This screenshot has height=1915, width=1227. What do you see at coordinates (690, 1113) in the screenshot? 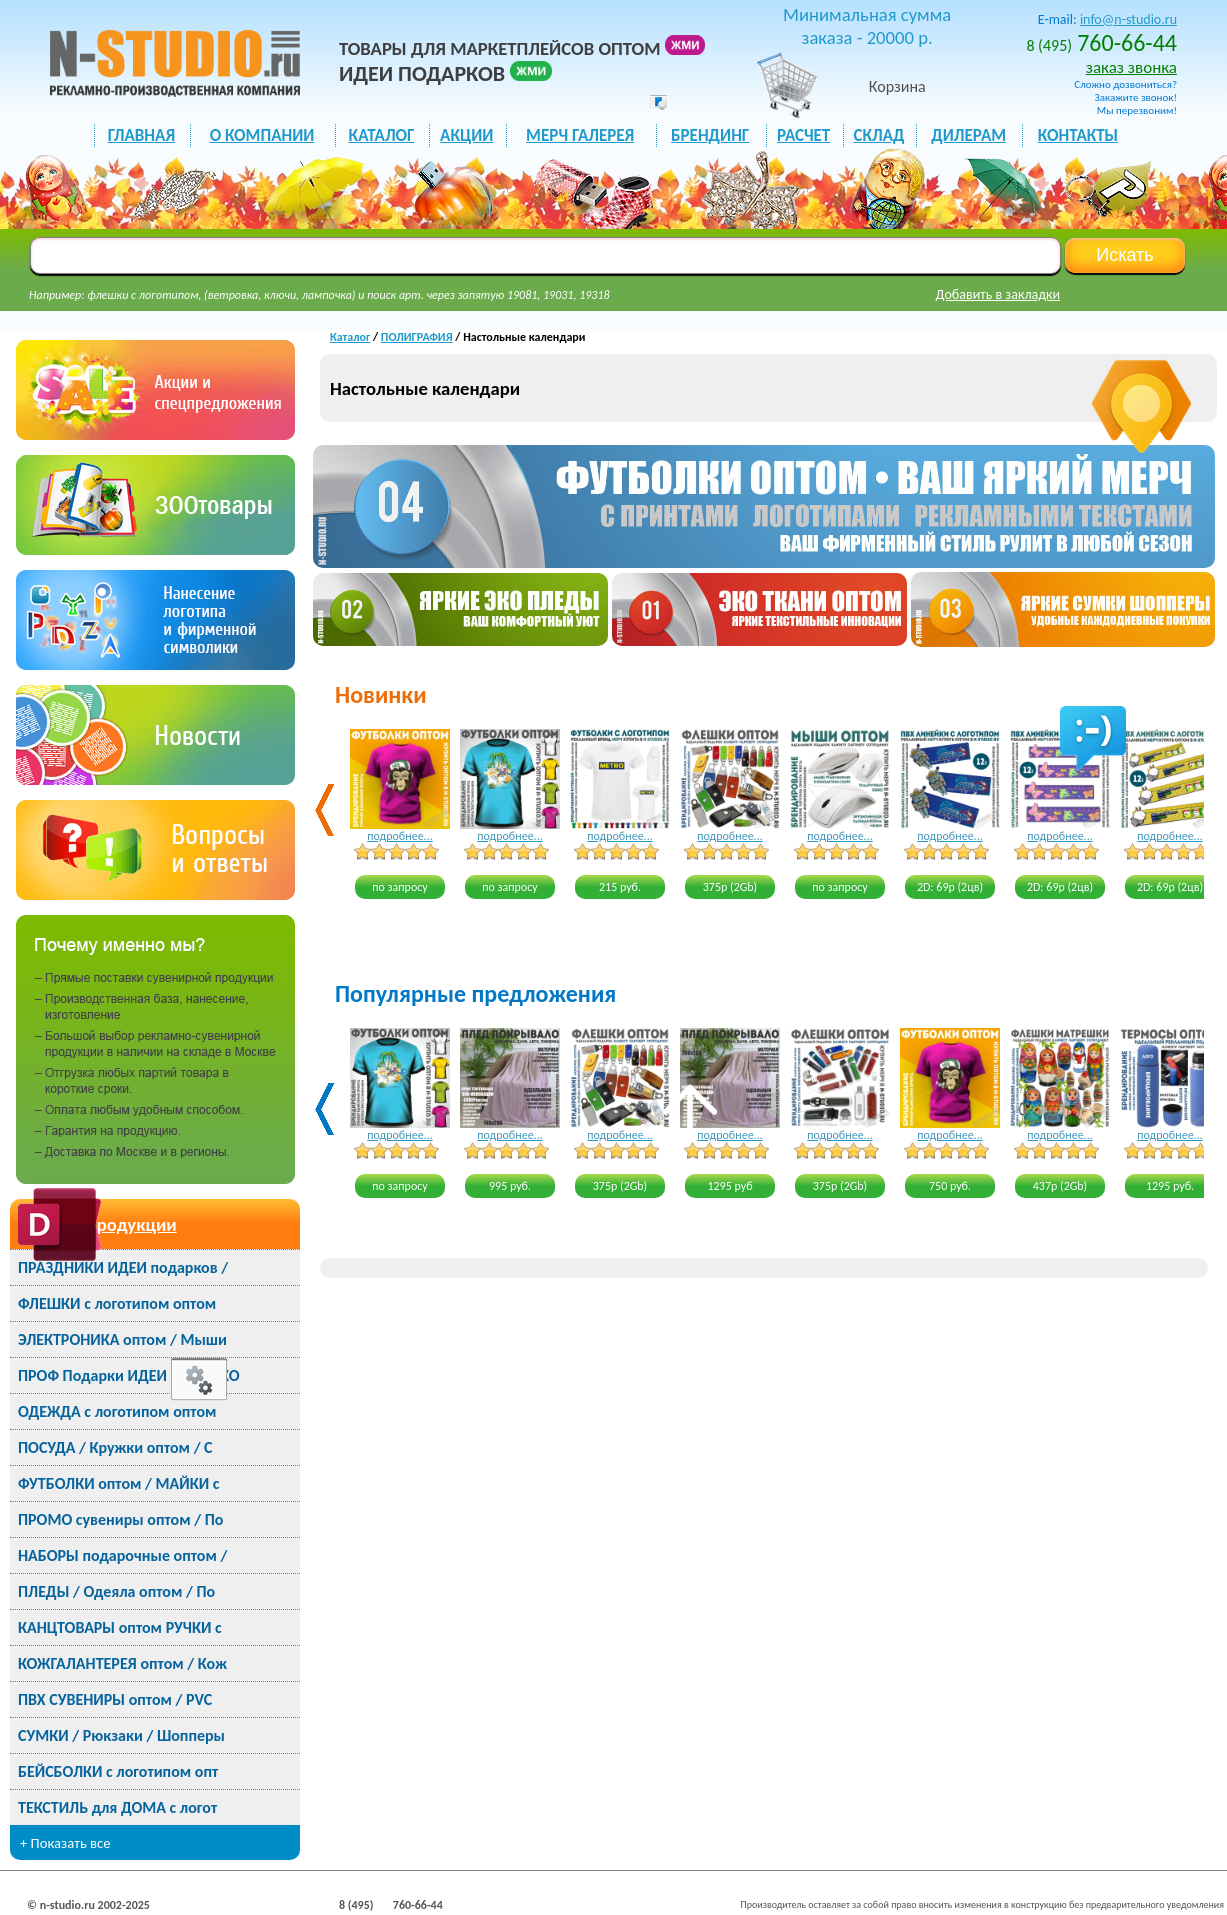
I see `indicates file or folder syncing to cloud` at bounding box center [690, 1113].